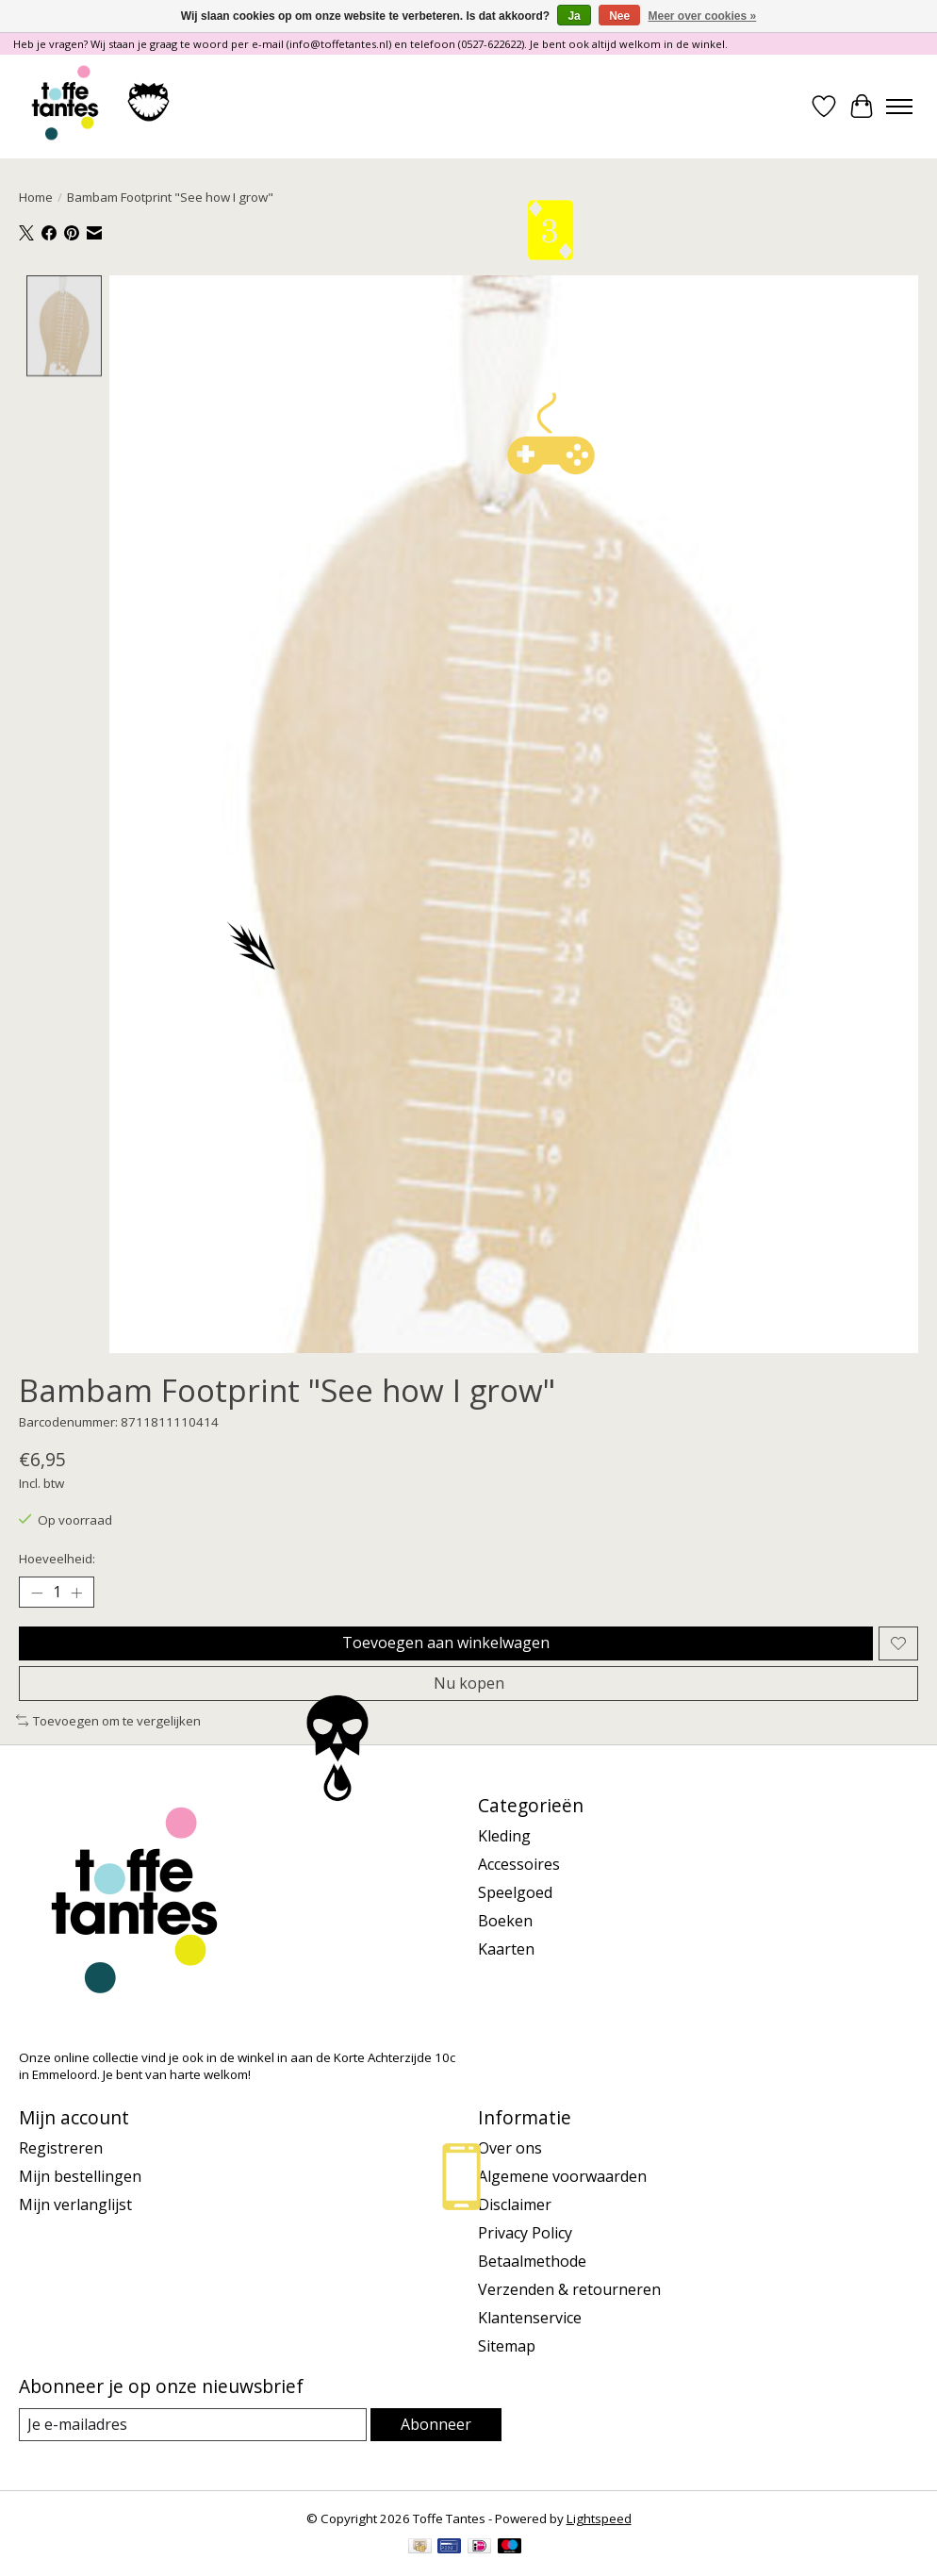 This screenshot has width=937, height=2576. What do you see at coordinates (251, 946) in the screenshot?
I see `indicates a critical hit or piercing attack` at bounding box center [251, 946].